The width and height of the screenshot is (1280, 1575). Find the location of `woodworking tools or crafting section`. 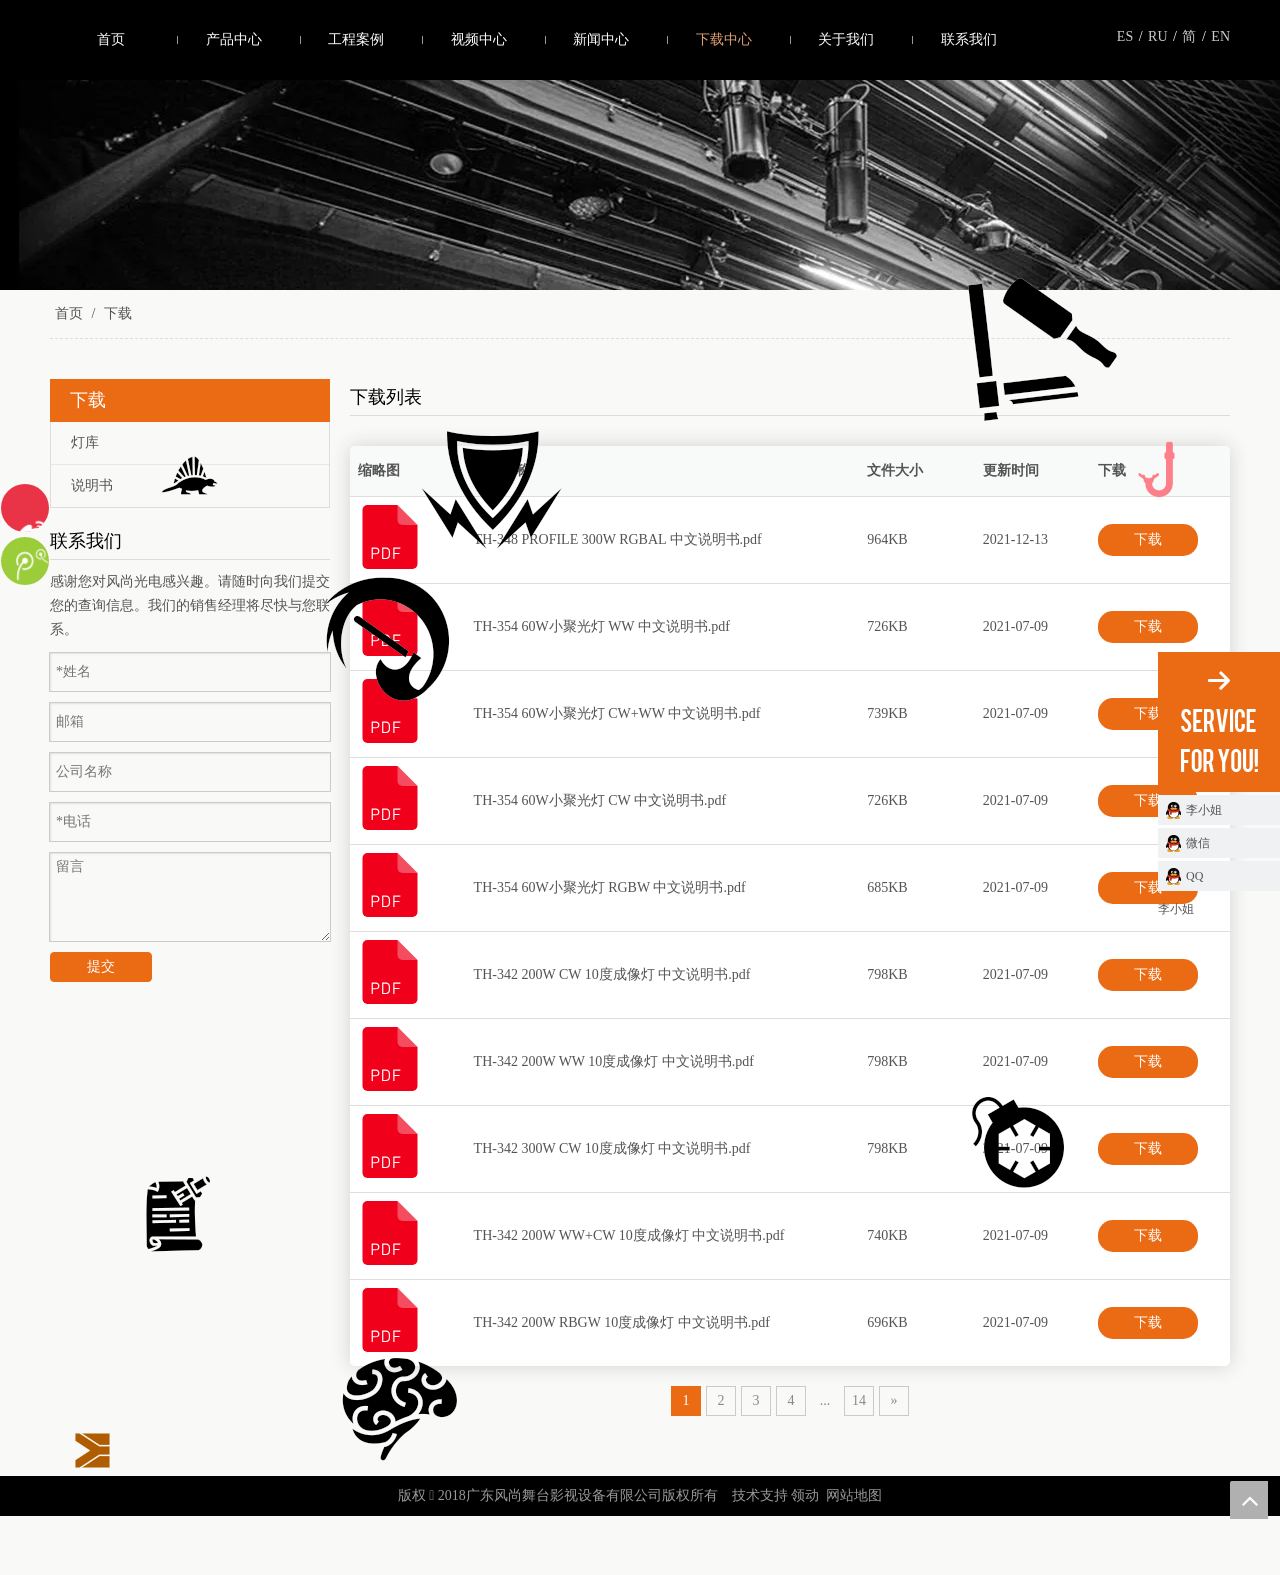

woodworking tools or crafting section is located at coordinates (1042, 349).